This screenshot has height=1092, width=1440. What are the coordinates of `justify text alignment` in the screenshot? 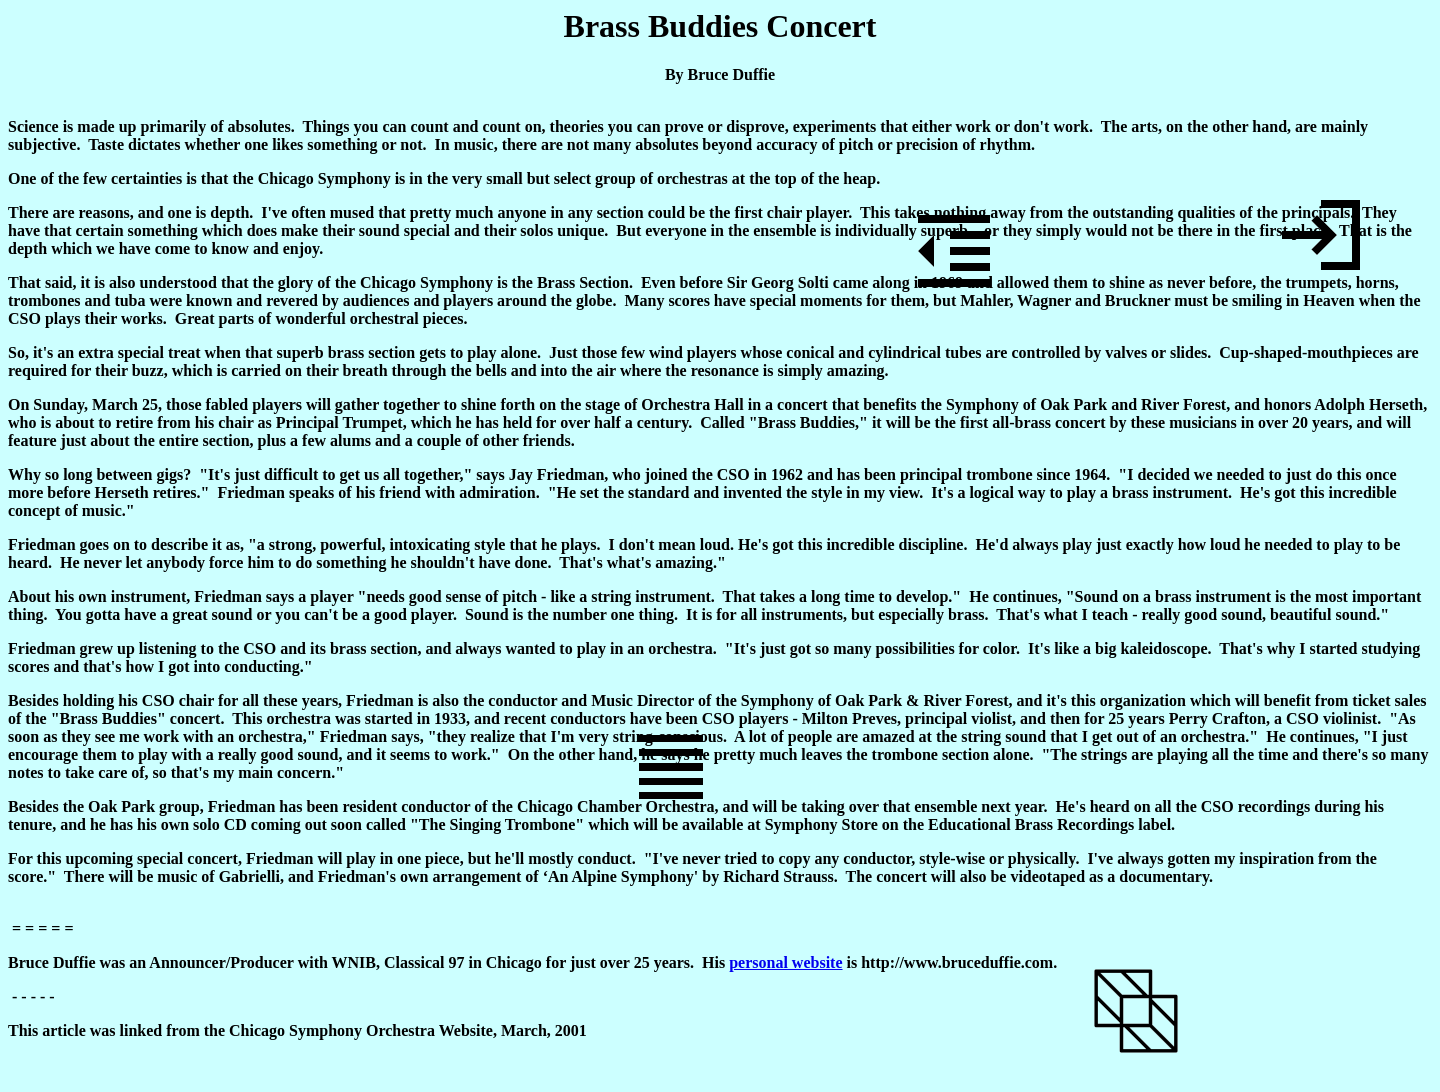 It's located at (671, 767).